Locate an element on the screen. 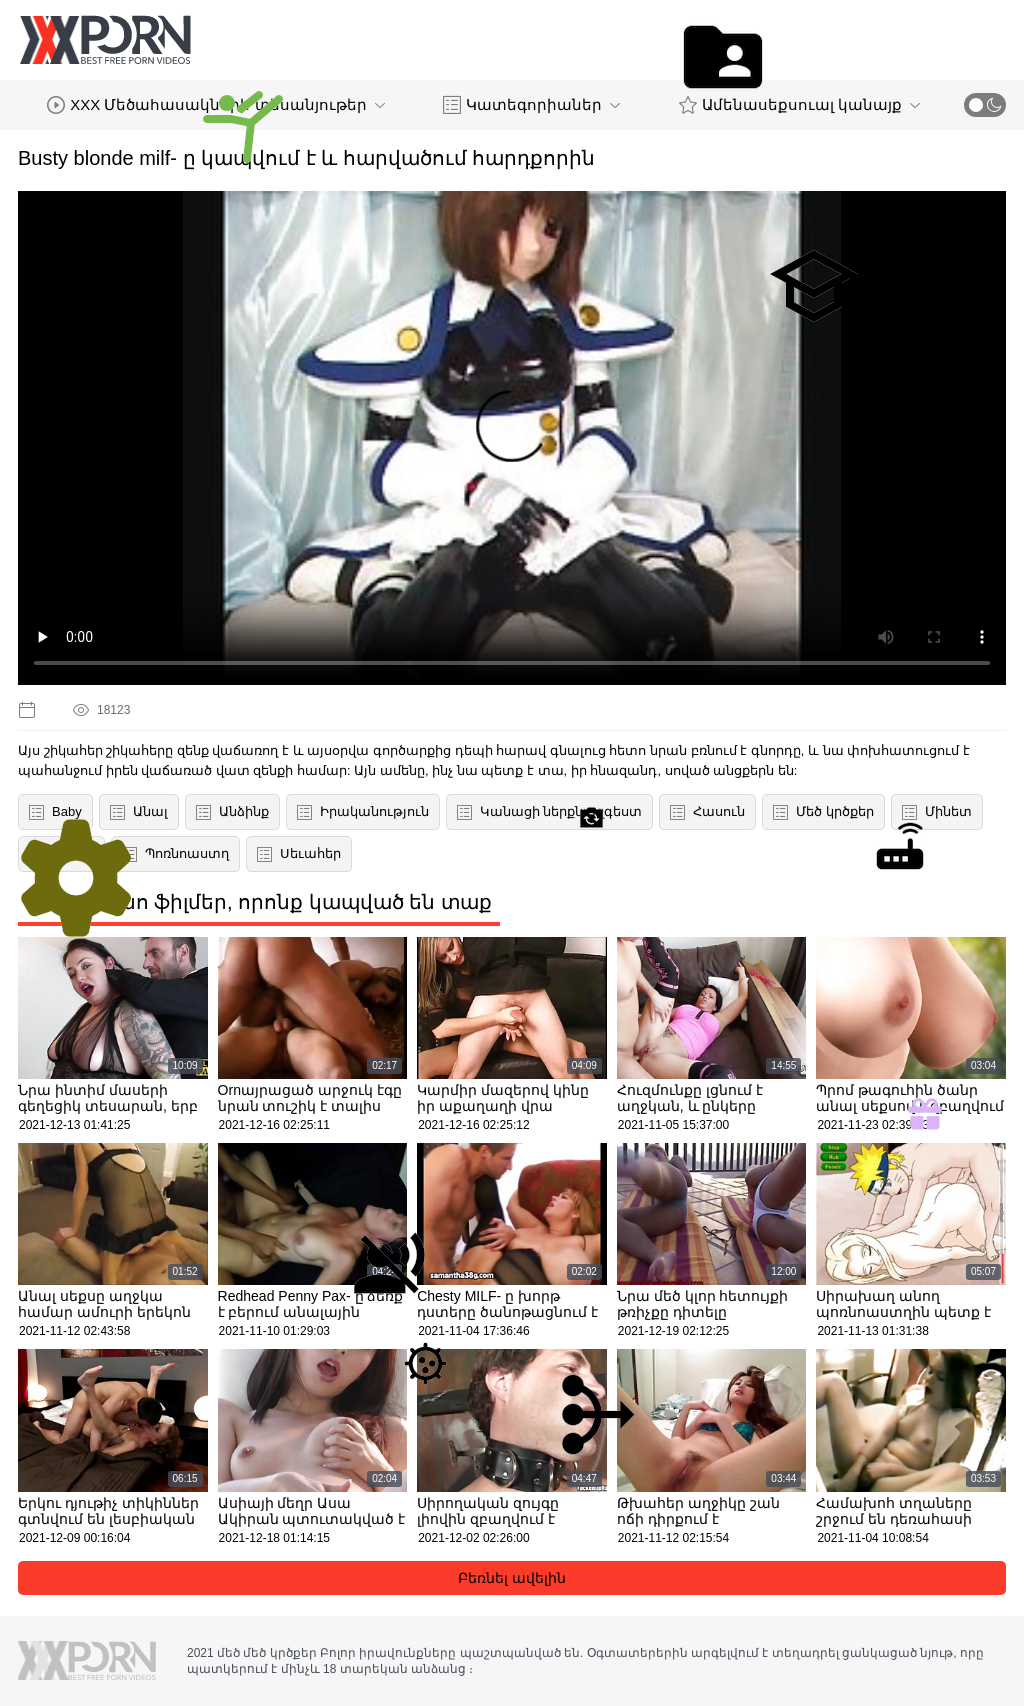  access education or school-related features is located at coordinates (814, 286).